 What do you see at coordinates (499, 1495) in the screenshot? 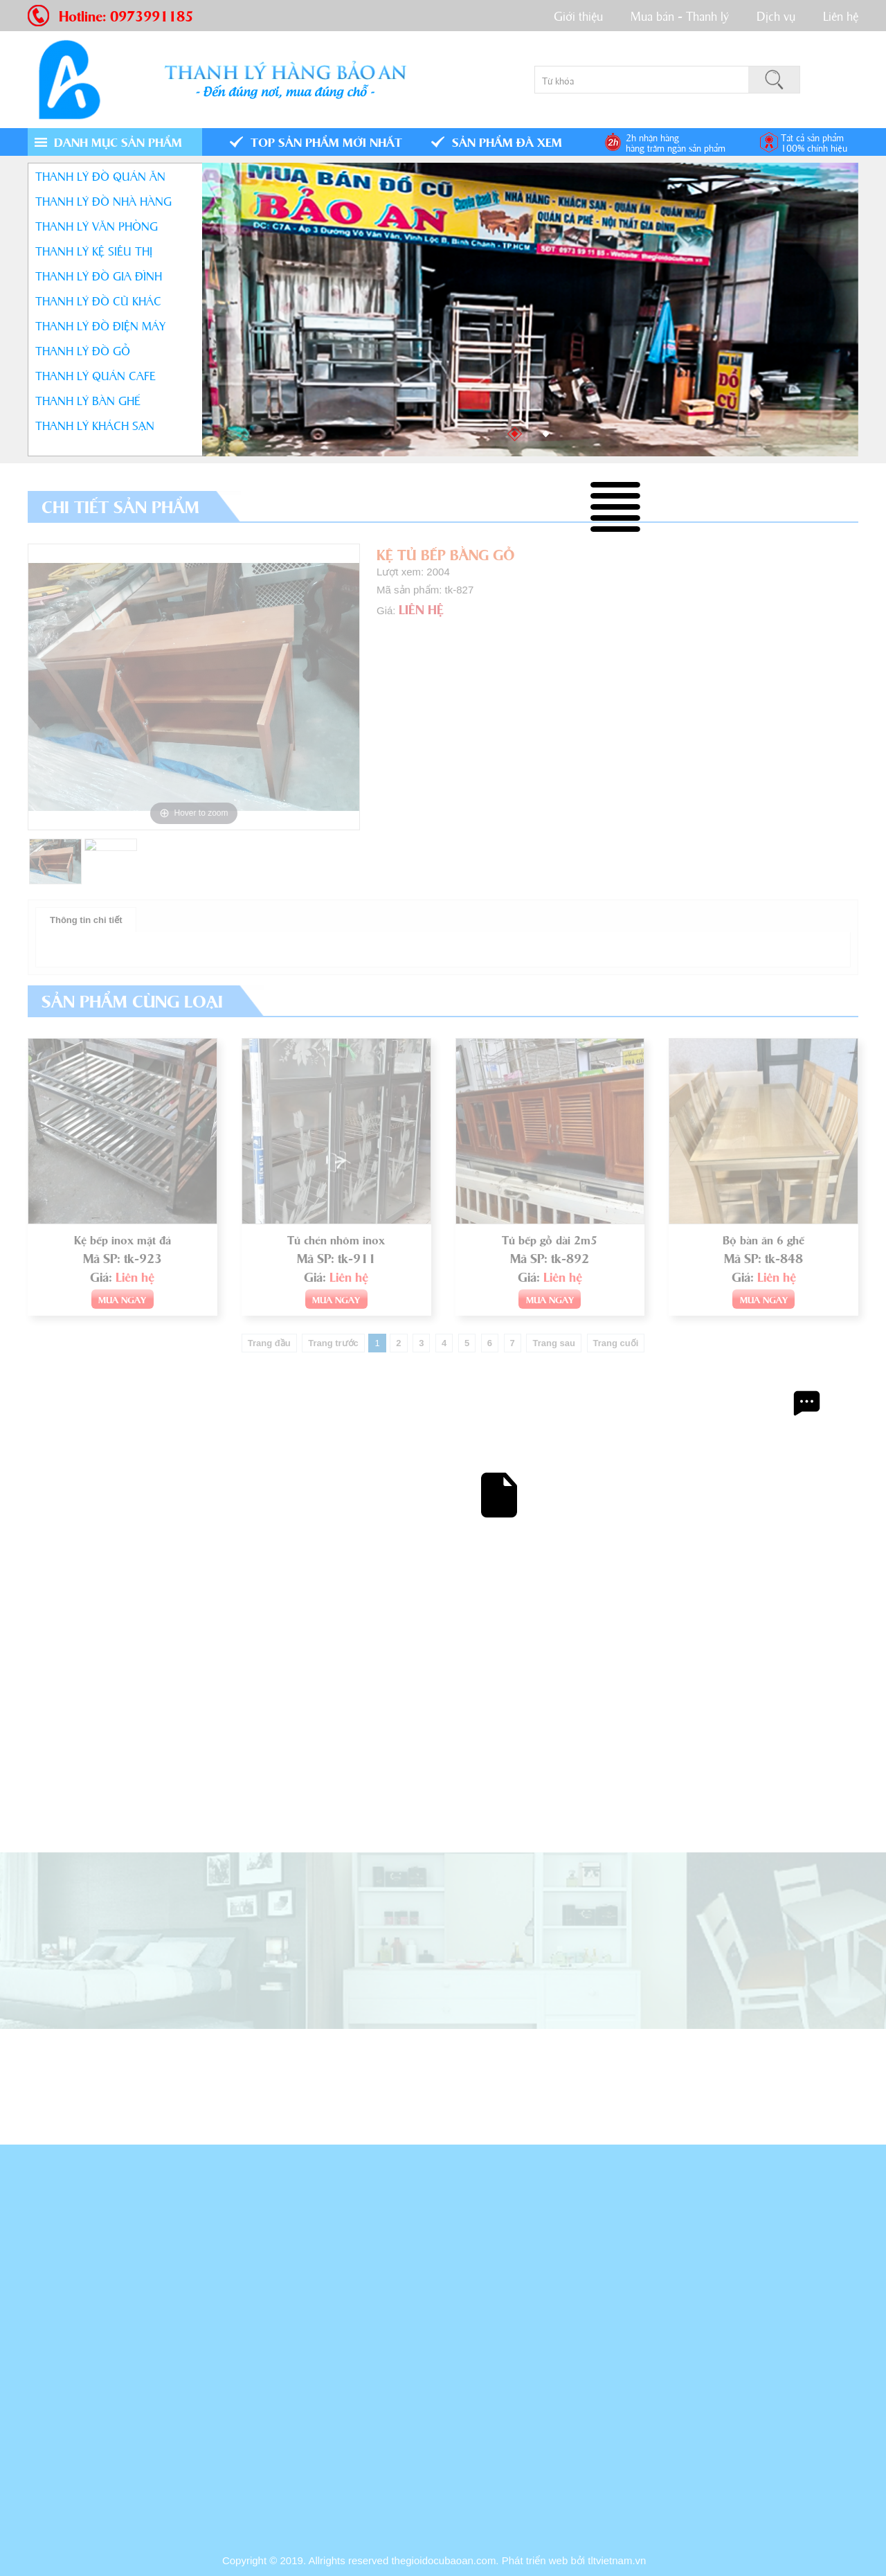
I see `view or open a file` at bounding box center [499, 1495].